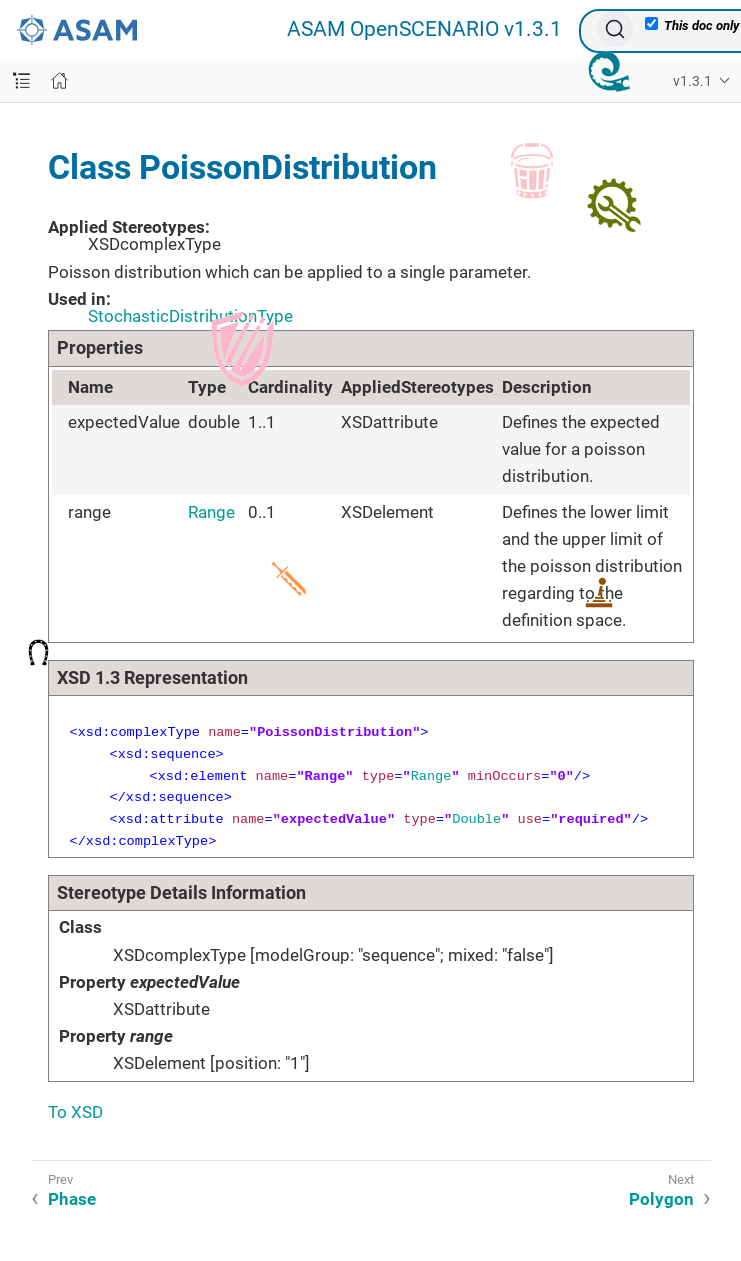 Image resolution: width=741 pixels, height=1261 pixels. What do you see at coordinates (532, 169) in the screenshot?
I see `indicates full water bucket in game inventory` at bounding box center [532, 169].